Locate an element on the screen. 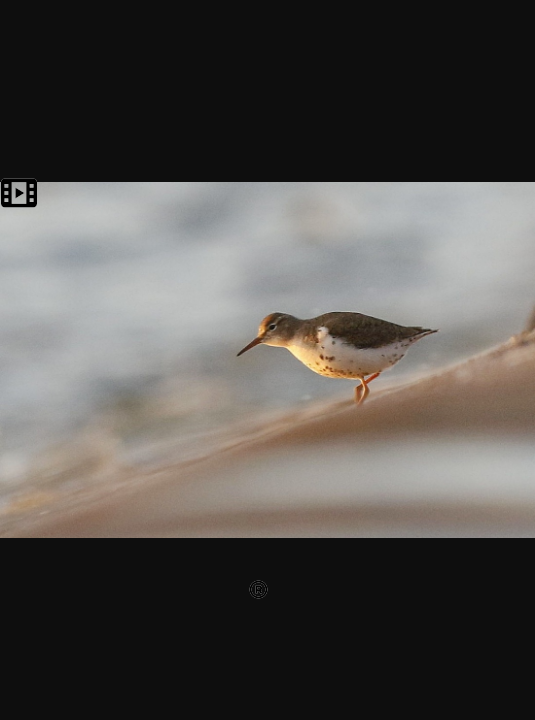 The image size is (535, 720). indicates registered trademark status is located at coordinates (258, 589).